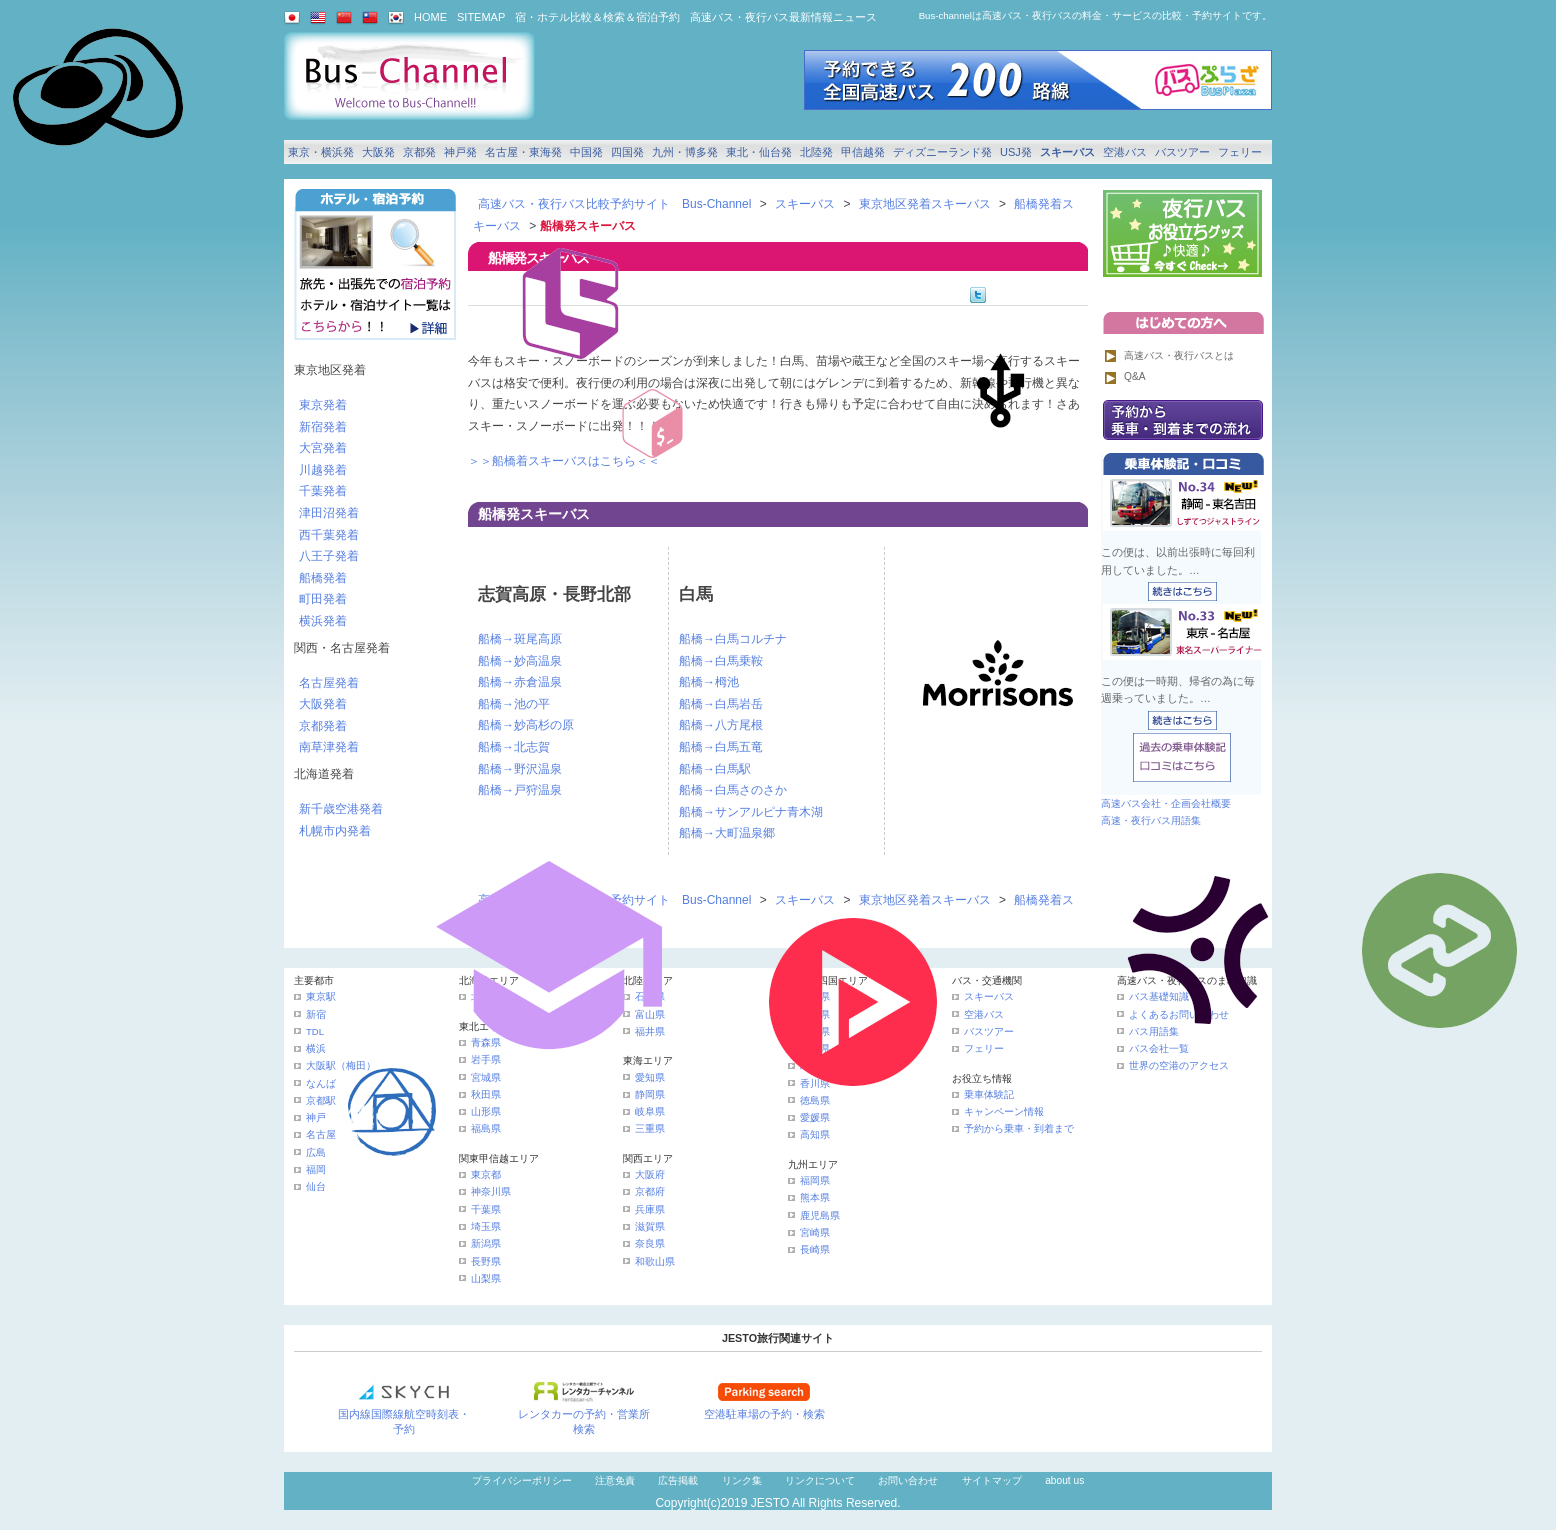 Image resolution: width=1556 pixels, height=1530 pixels. What do you see at coordinates (549, 955) in the screenshot?
I see `access educational content or courses` at bounding box center [549, 955].